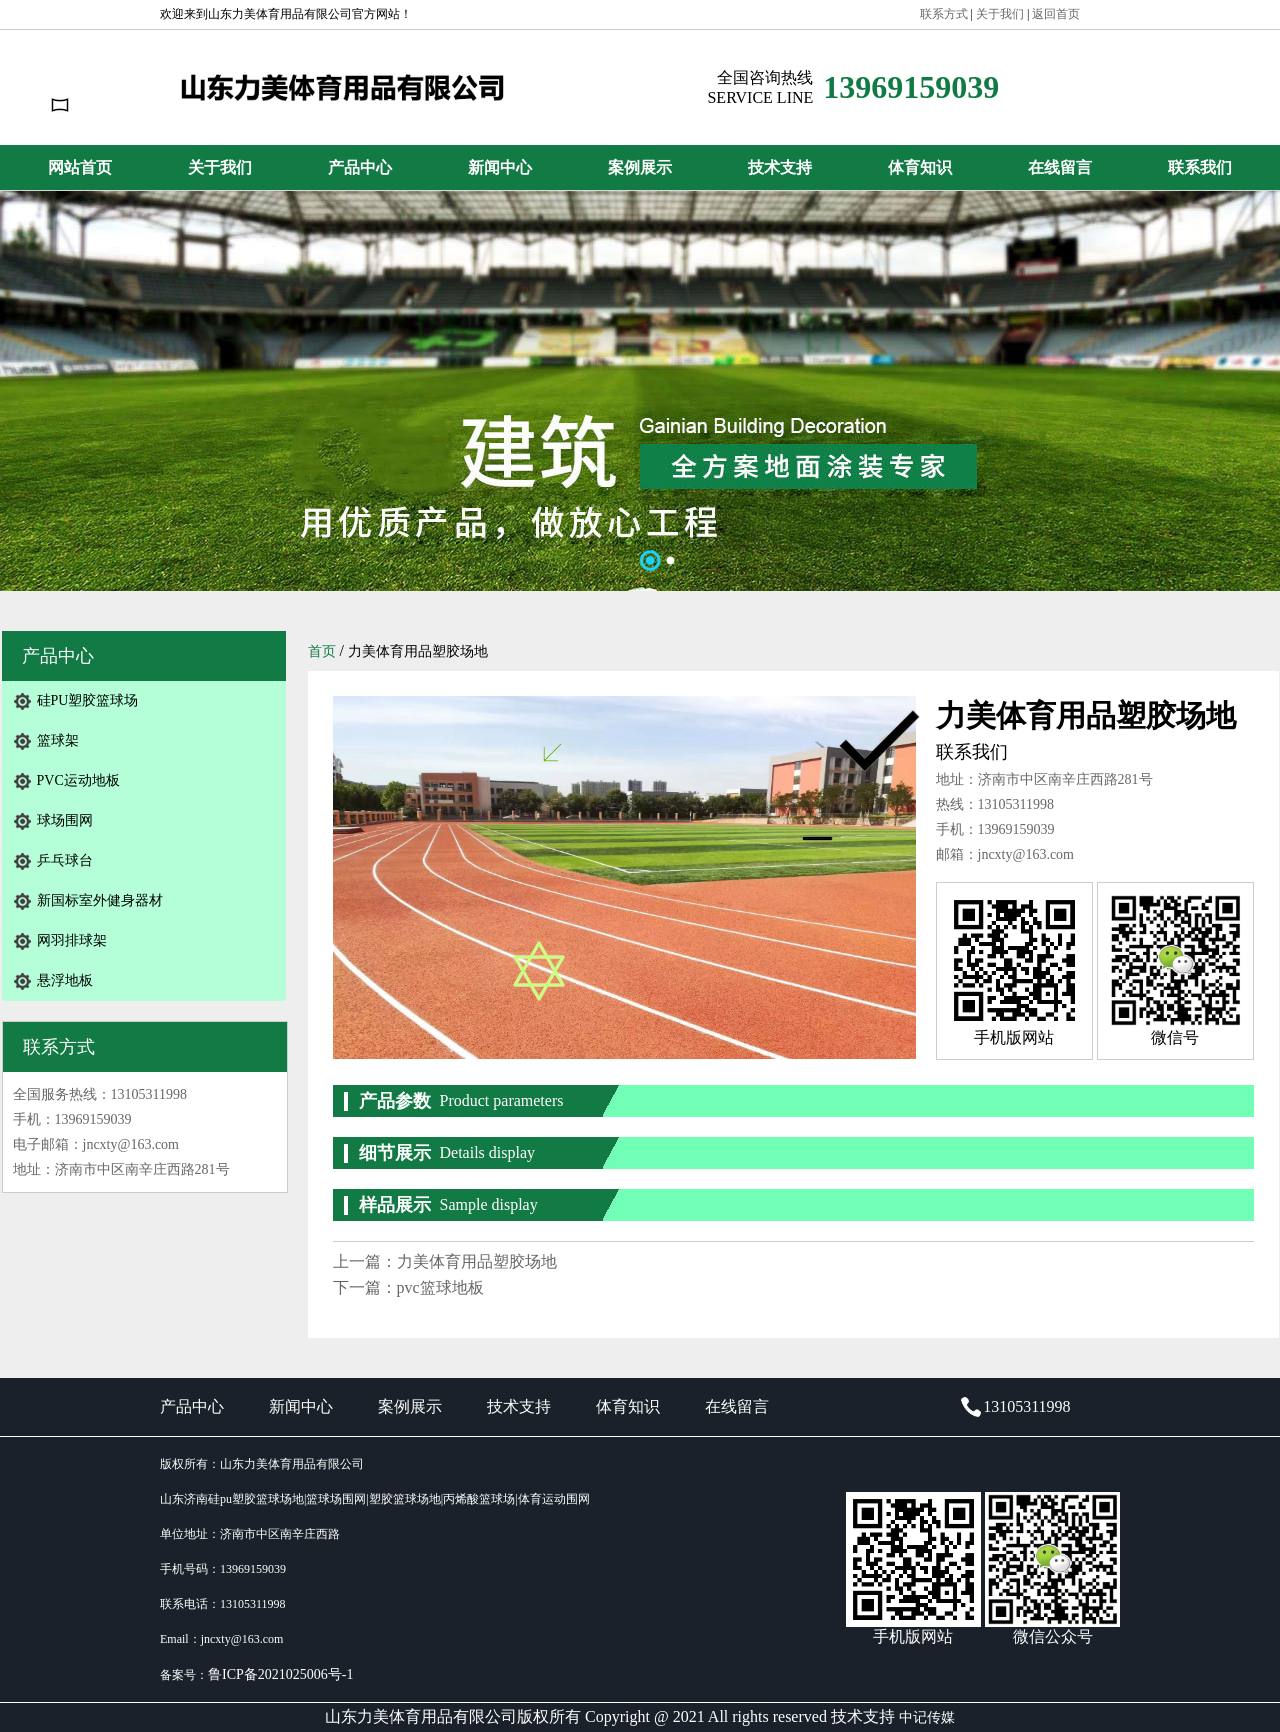 This screenshot has height=1732, width=1280. Describe the element at coordinates (60, 105) in the screenshot. I see `switch to panorama photo mode` at that location.